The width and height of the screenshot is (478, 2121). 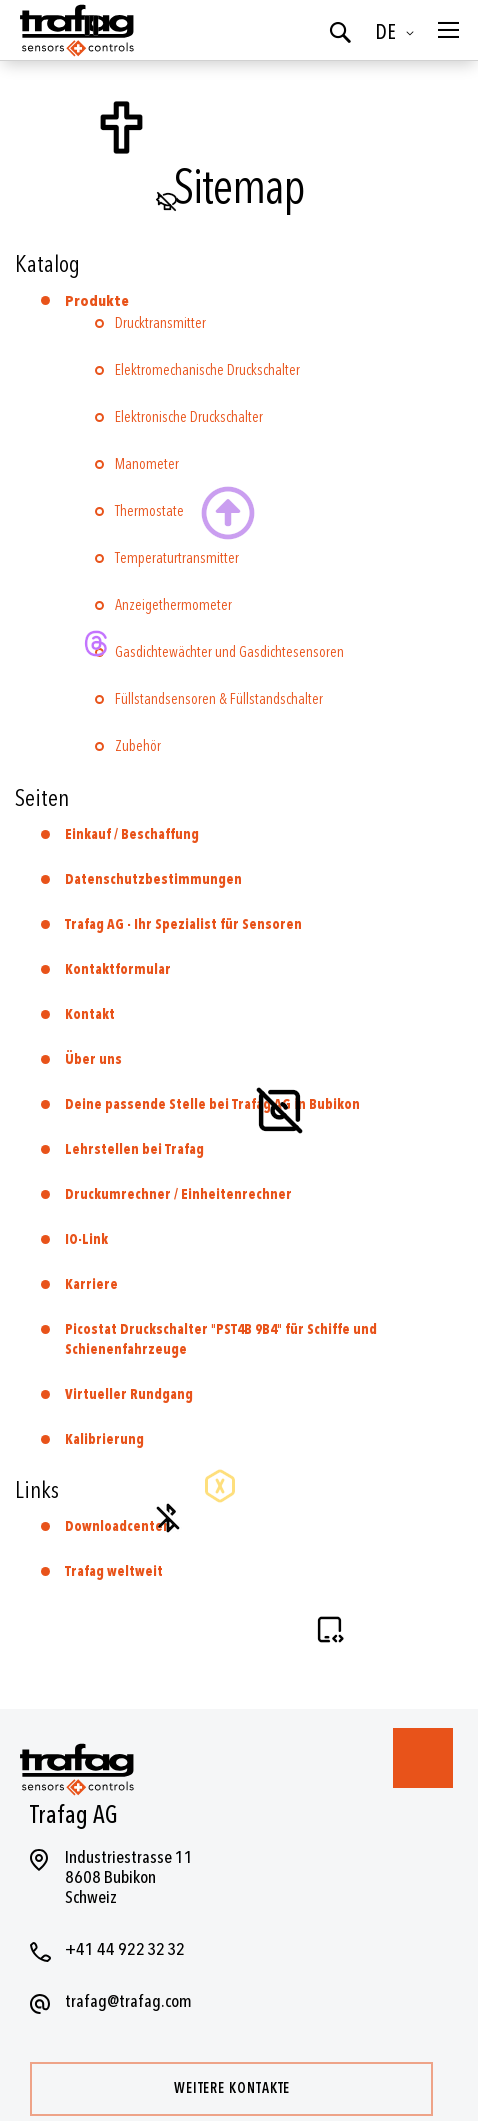 I want to click on bluetooth is currently disabled, so click(x=168, y=1518).